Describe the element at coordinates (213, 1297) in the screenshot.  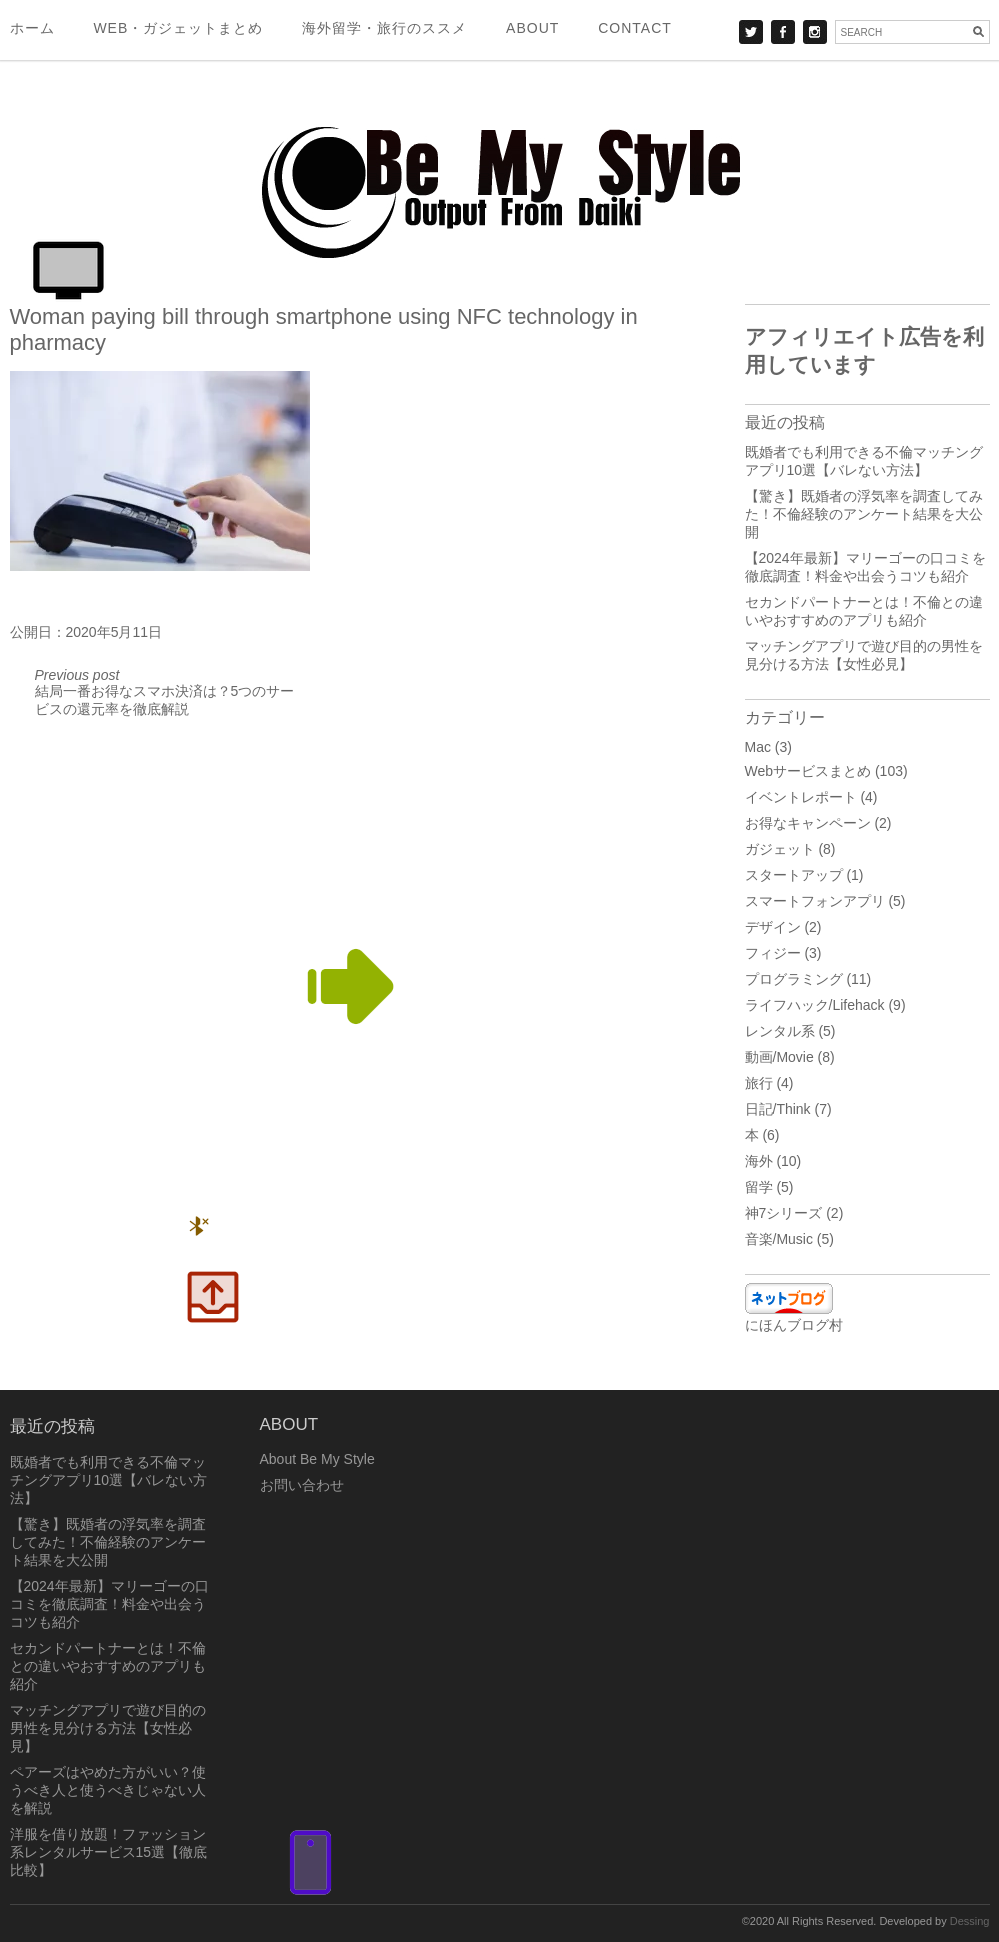
I see `upload a file from your device` at that location.